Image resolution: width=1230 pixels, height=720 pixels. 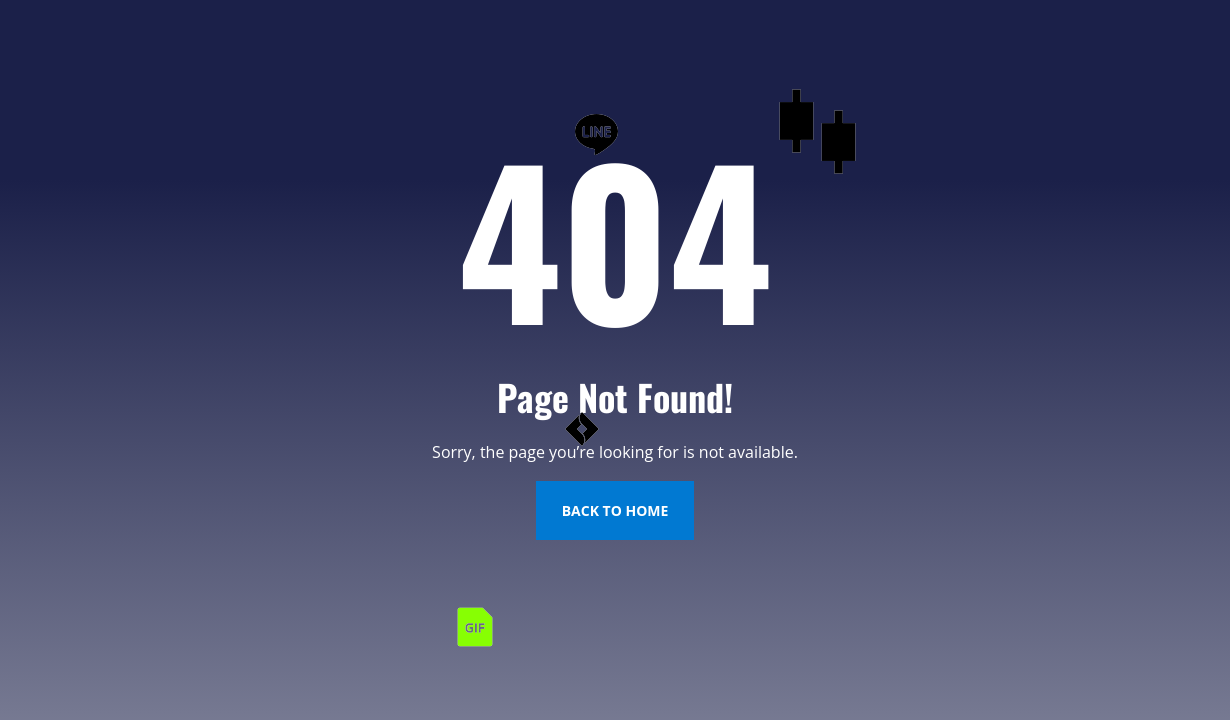 I want to click on open LINE messaging app, so click(x=596, y=134).